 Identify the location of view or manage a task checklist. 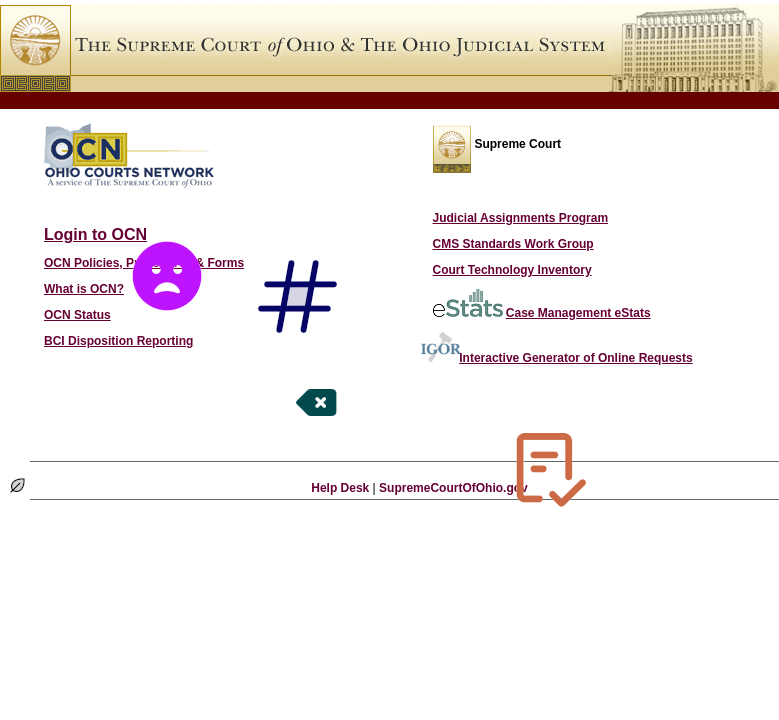
(549, 470).